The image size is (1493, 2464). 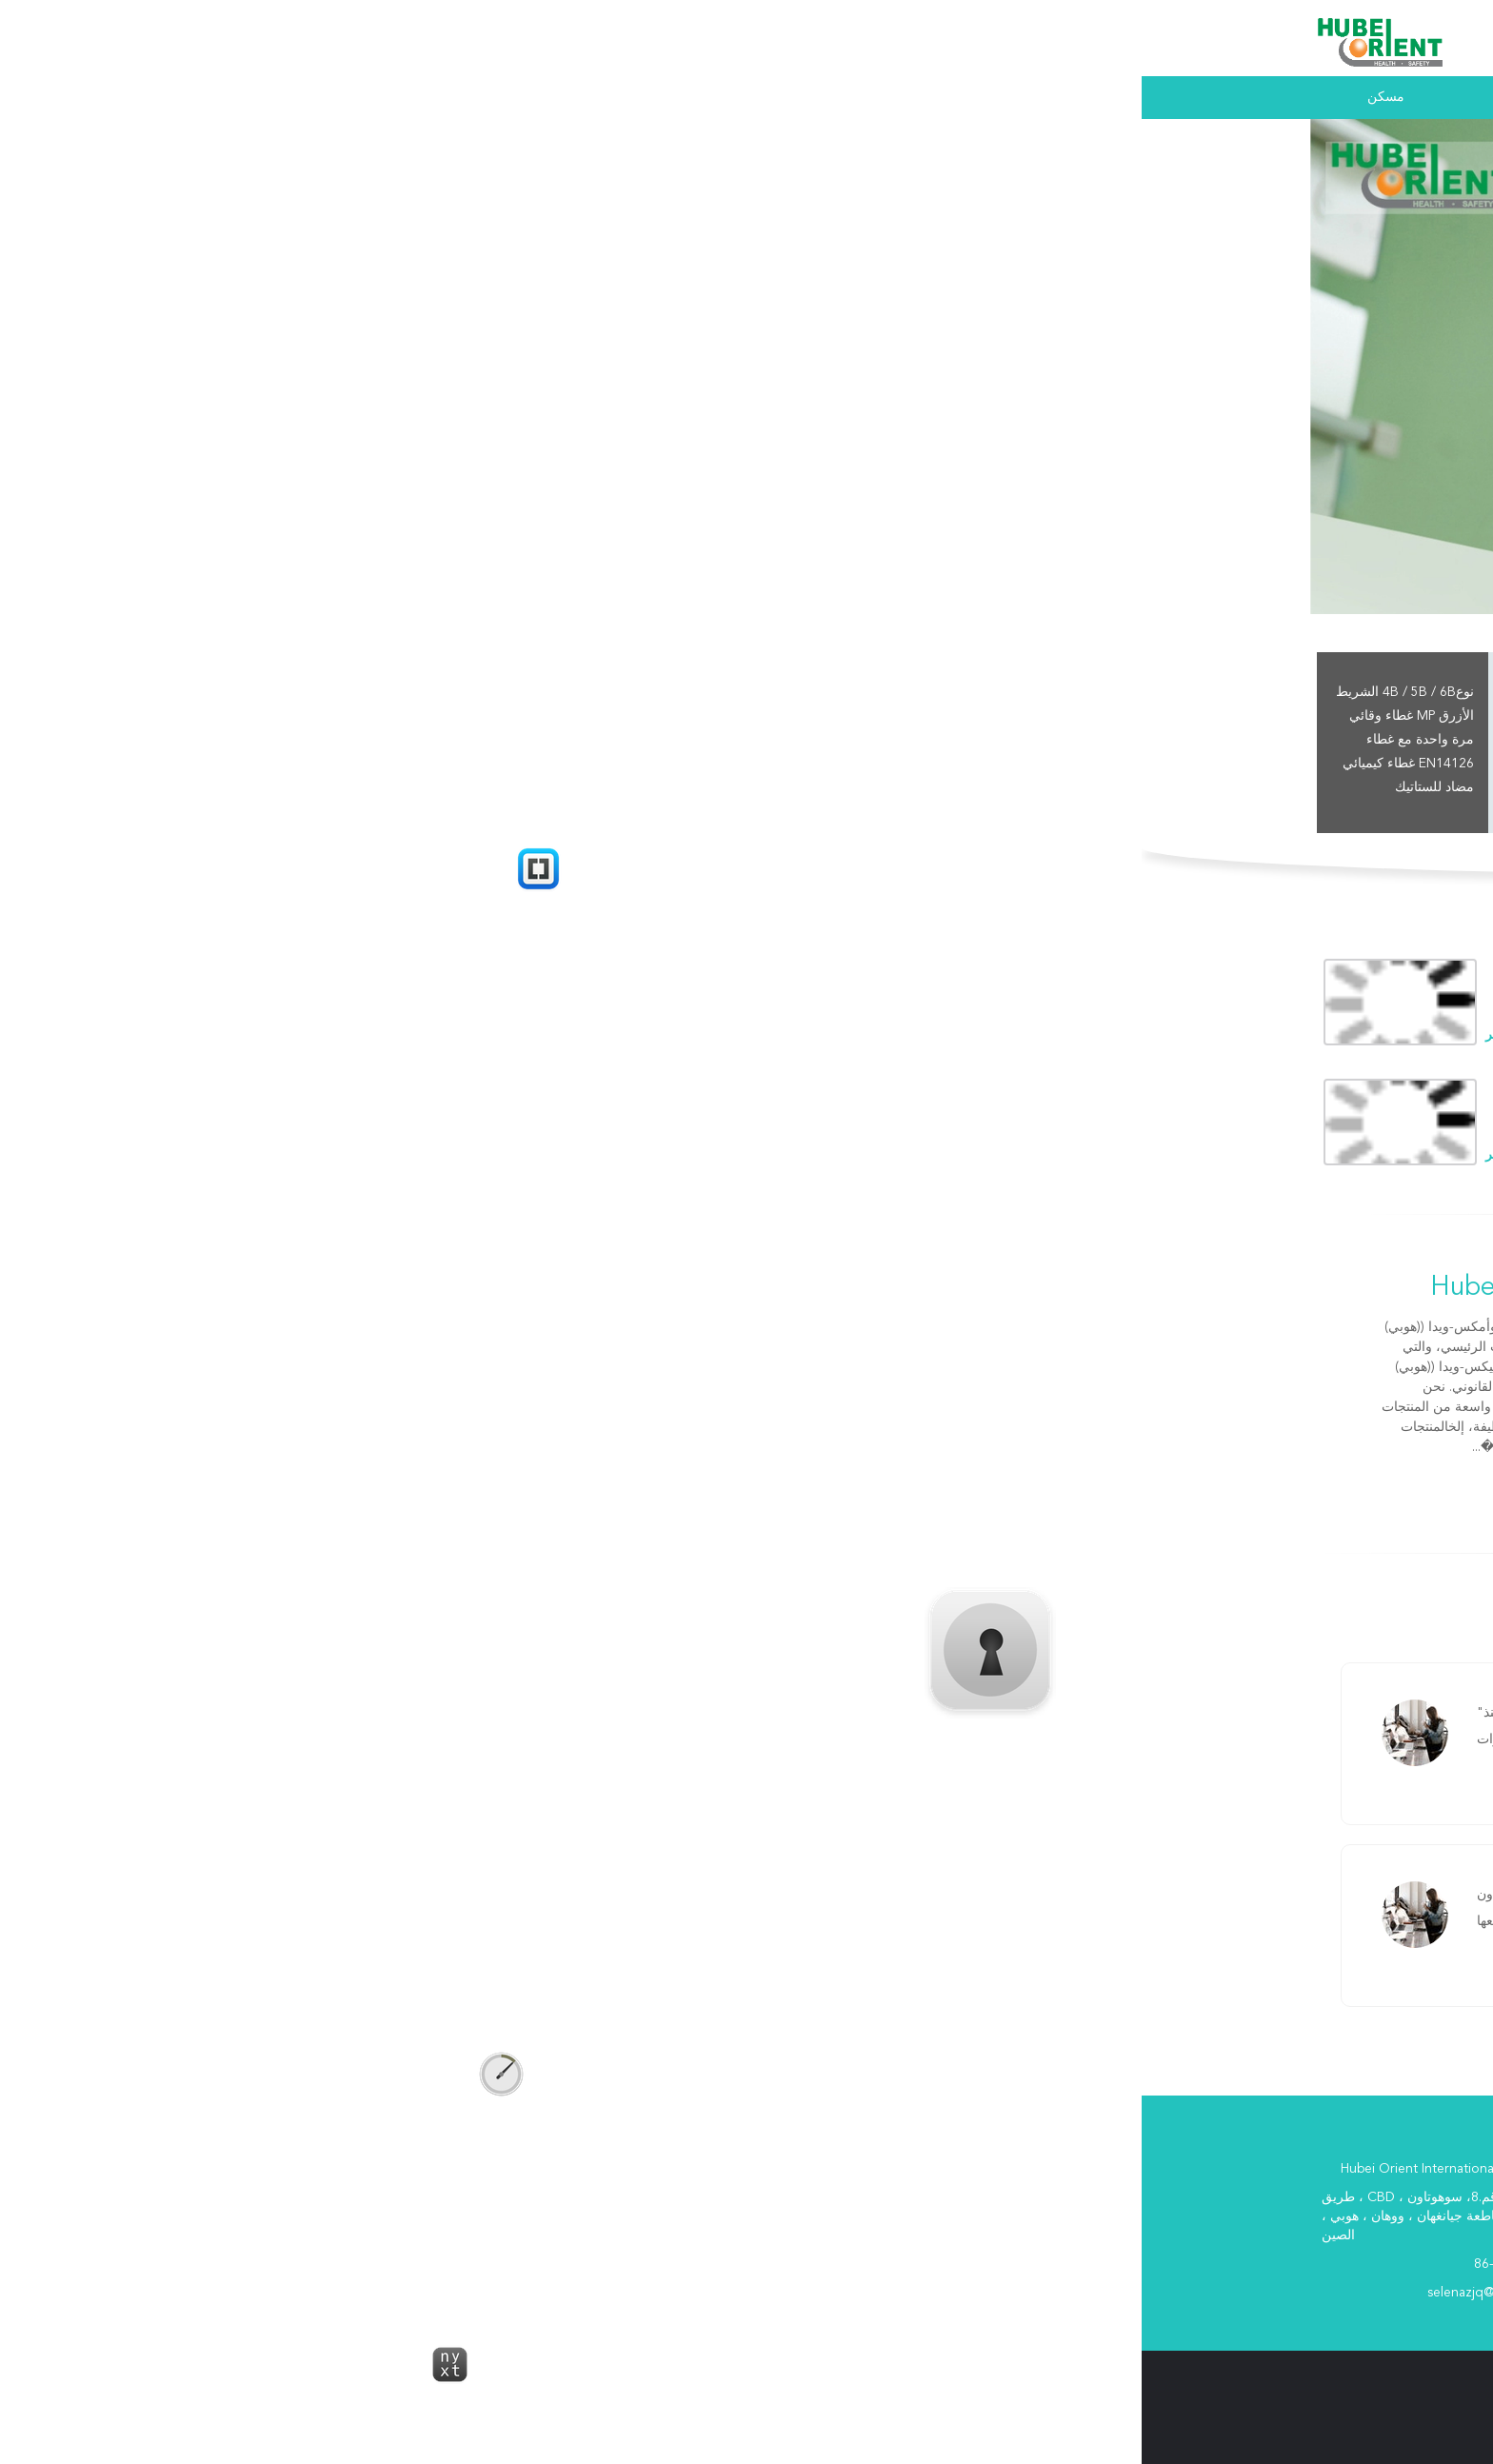 I want to click on open nyxt web browser, so click(x=449, y=2364).